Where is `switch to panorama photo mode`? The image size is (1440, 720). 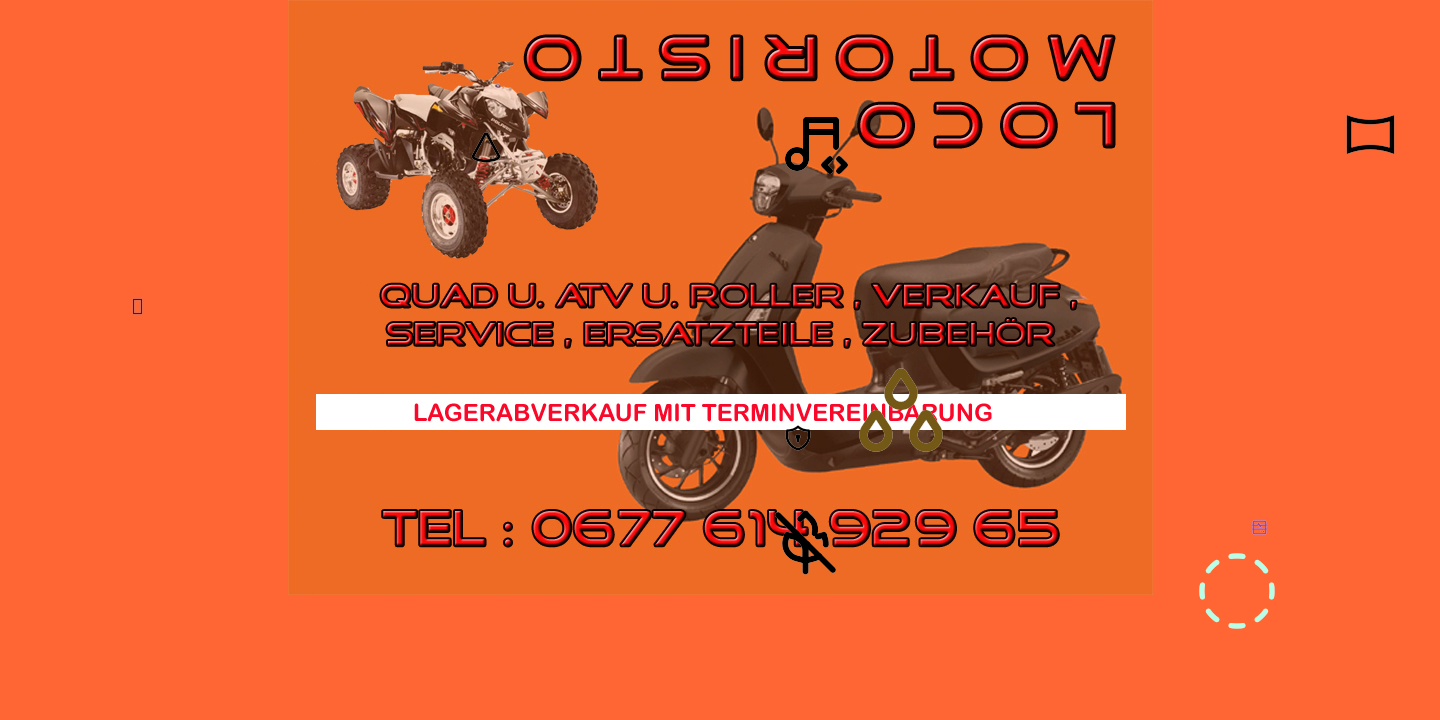 switch to panorama photo mode is located at coordinates (1370, 134).